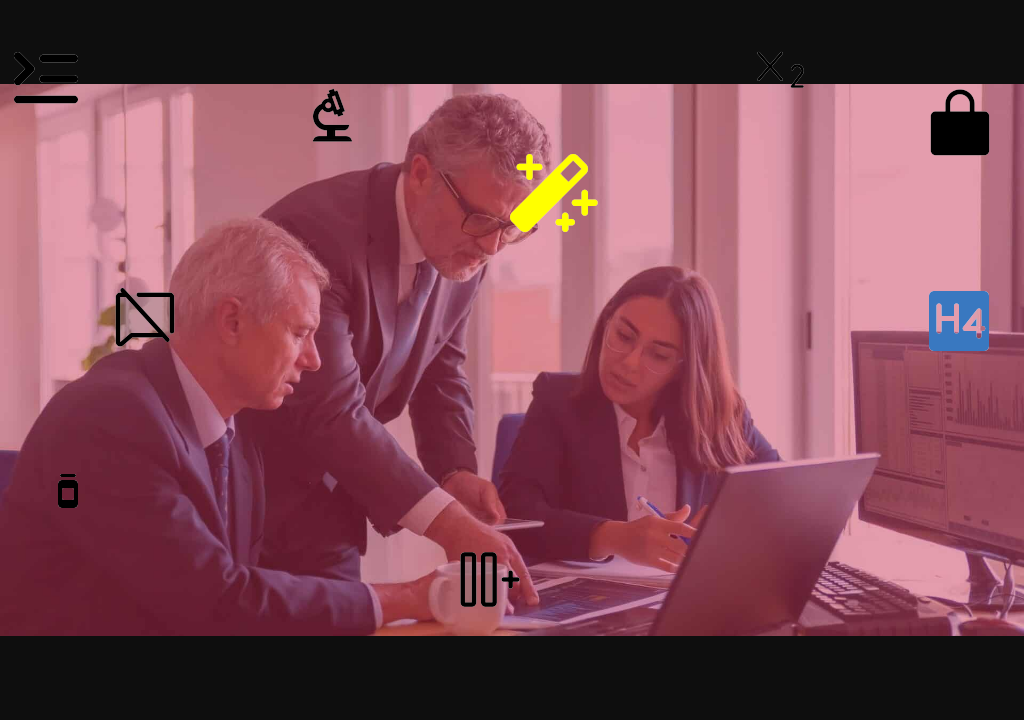 This screenshot has height=720, width=1024. I want to click on format text as heading level 4, so click(959, 321).